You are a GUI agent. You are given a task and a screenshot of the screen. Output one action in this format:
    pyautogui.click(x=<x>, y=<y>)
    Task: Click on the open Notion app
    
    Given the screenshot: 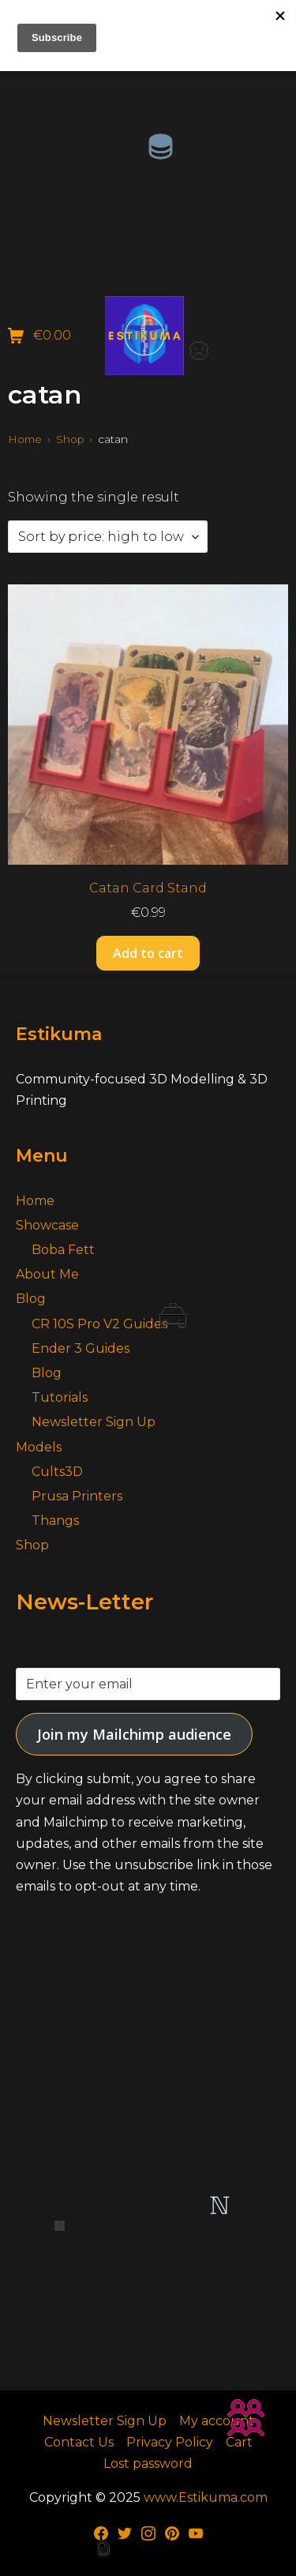 What is the action you would take?
    pyautogui.click(x=219, y=2205)
    